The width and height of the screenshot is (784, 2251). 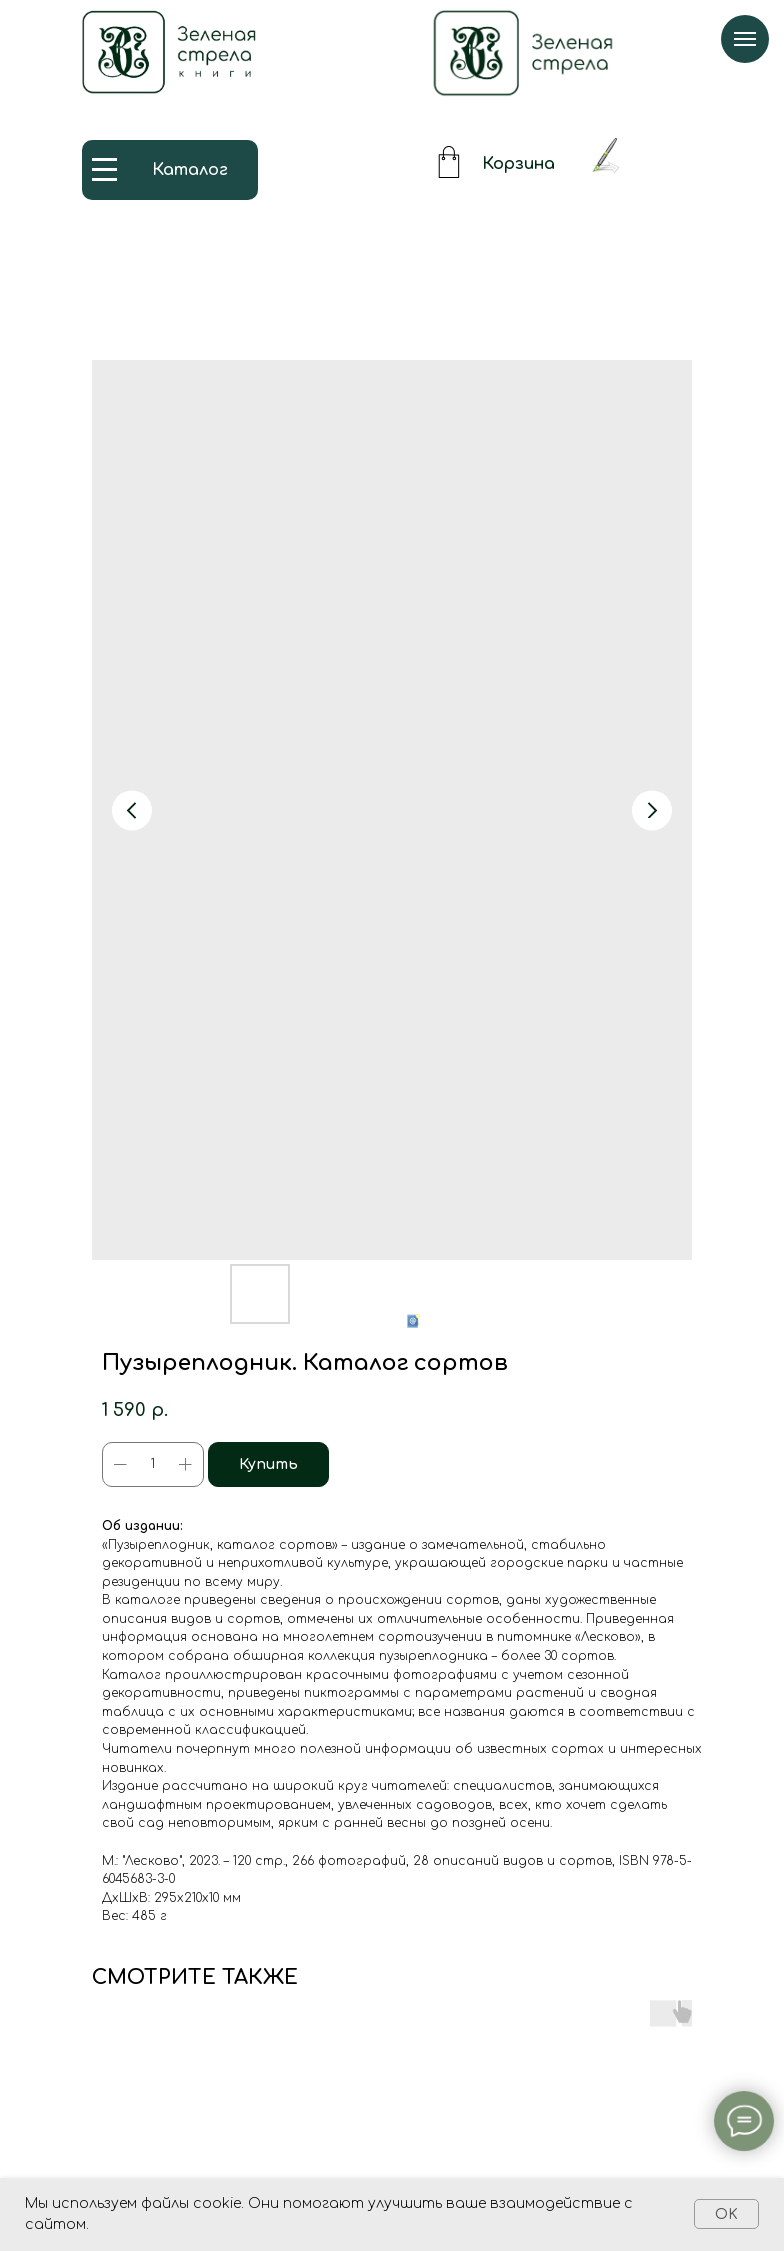 What do you see at coordinates (412, 1321) in the screenshot?
I see `create a new contact in address book` at bounding box center [412, 1321].